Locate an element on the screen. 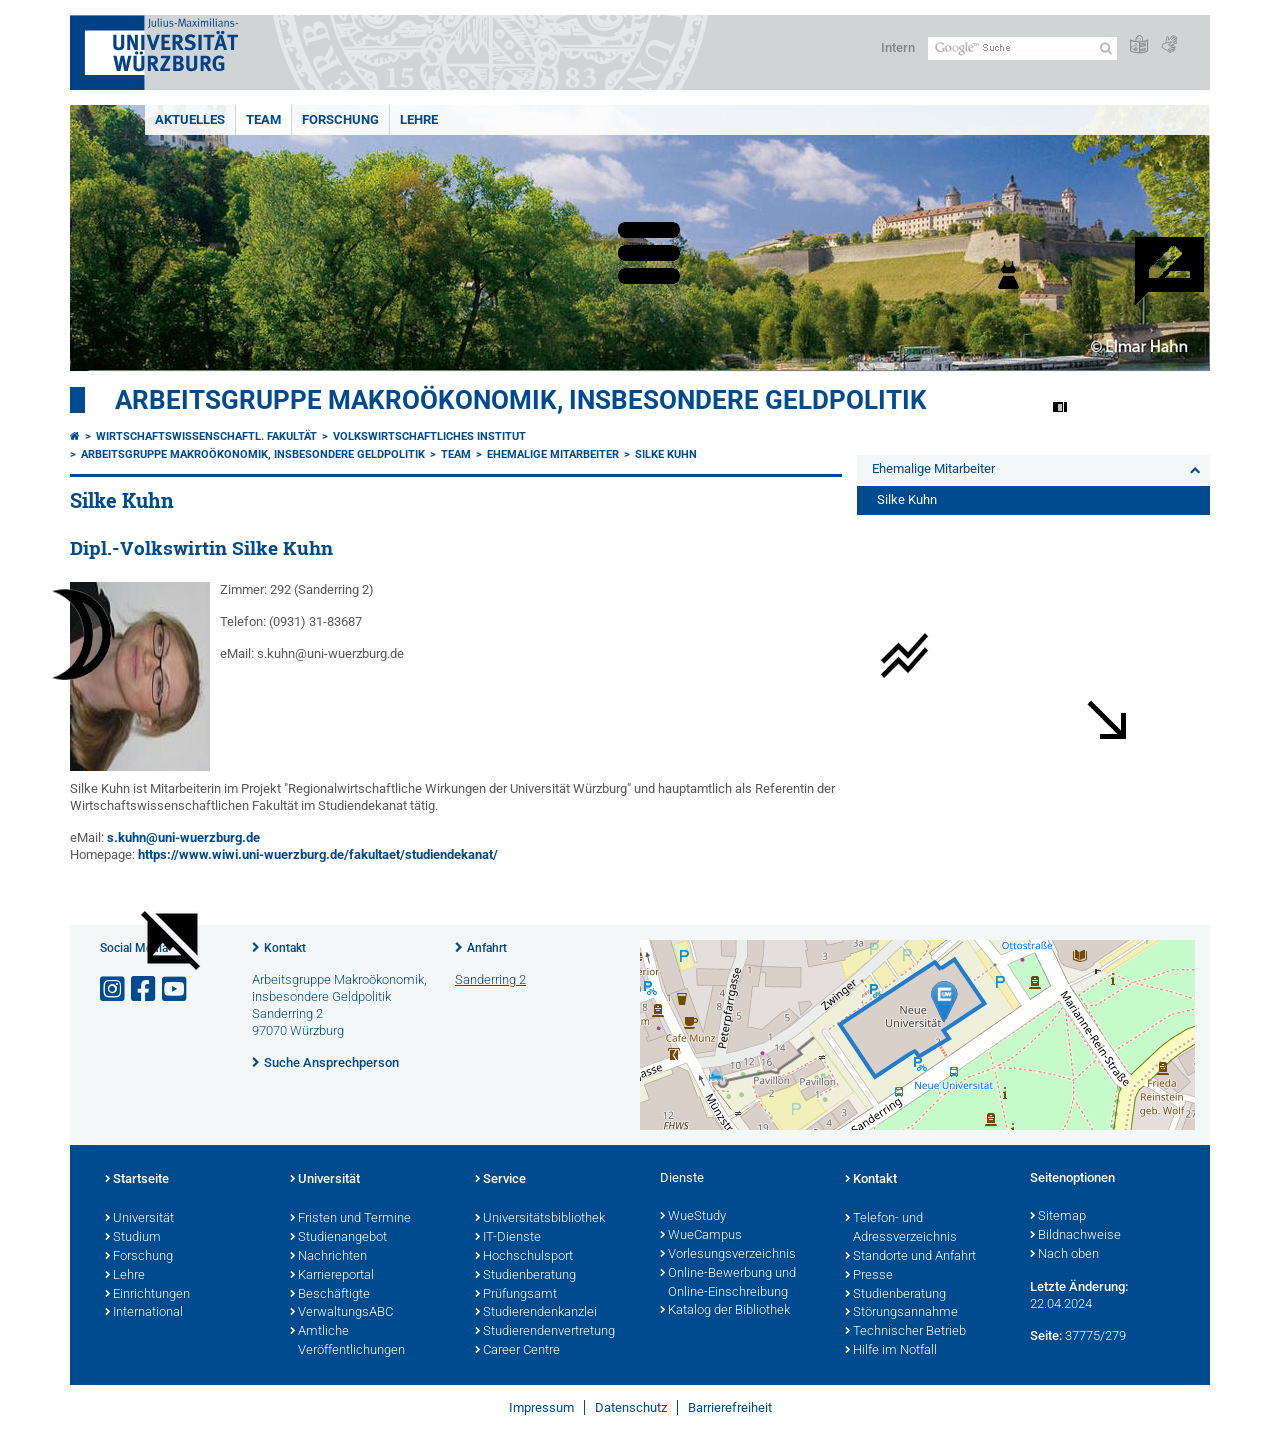 Image resolution: width=1280 pixels, height=1432 pixels. navigate to the bottom-right section is located at coordinates (1108, 721).